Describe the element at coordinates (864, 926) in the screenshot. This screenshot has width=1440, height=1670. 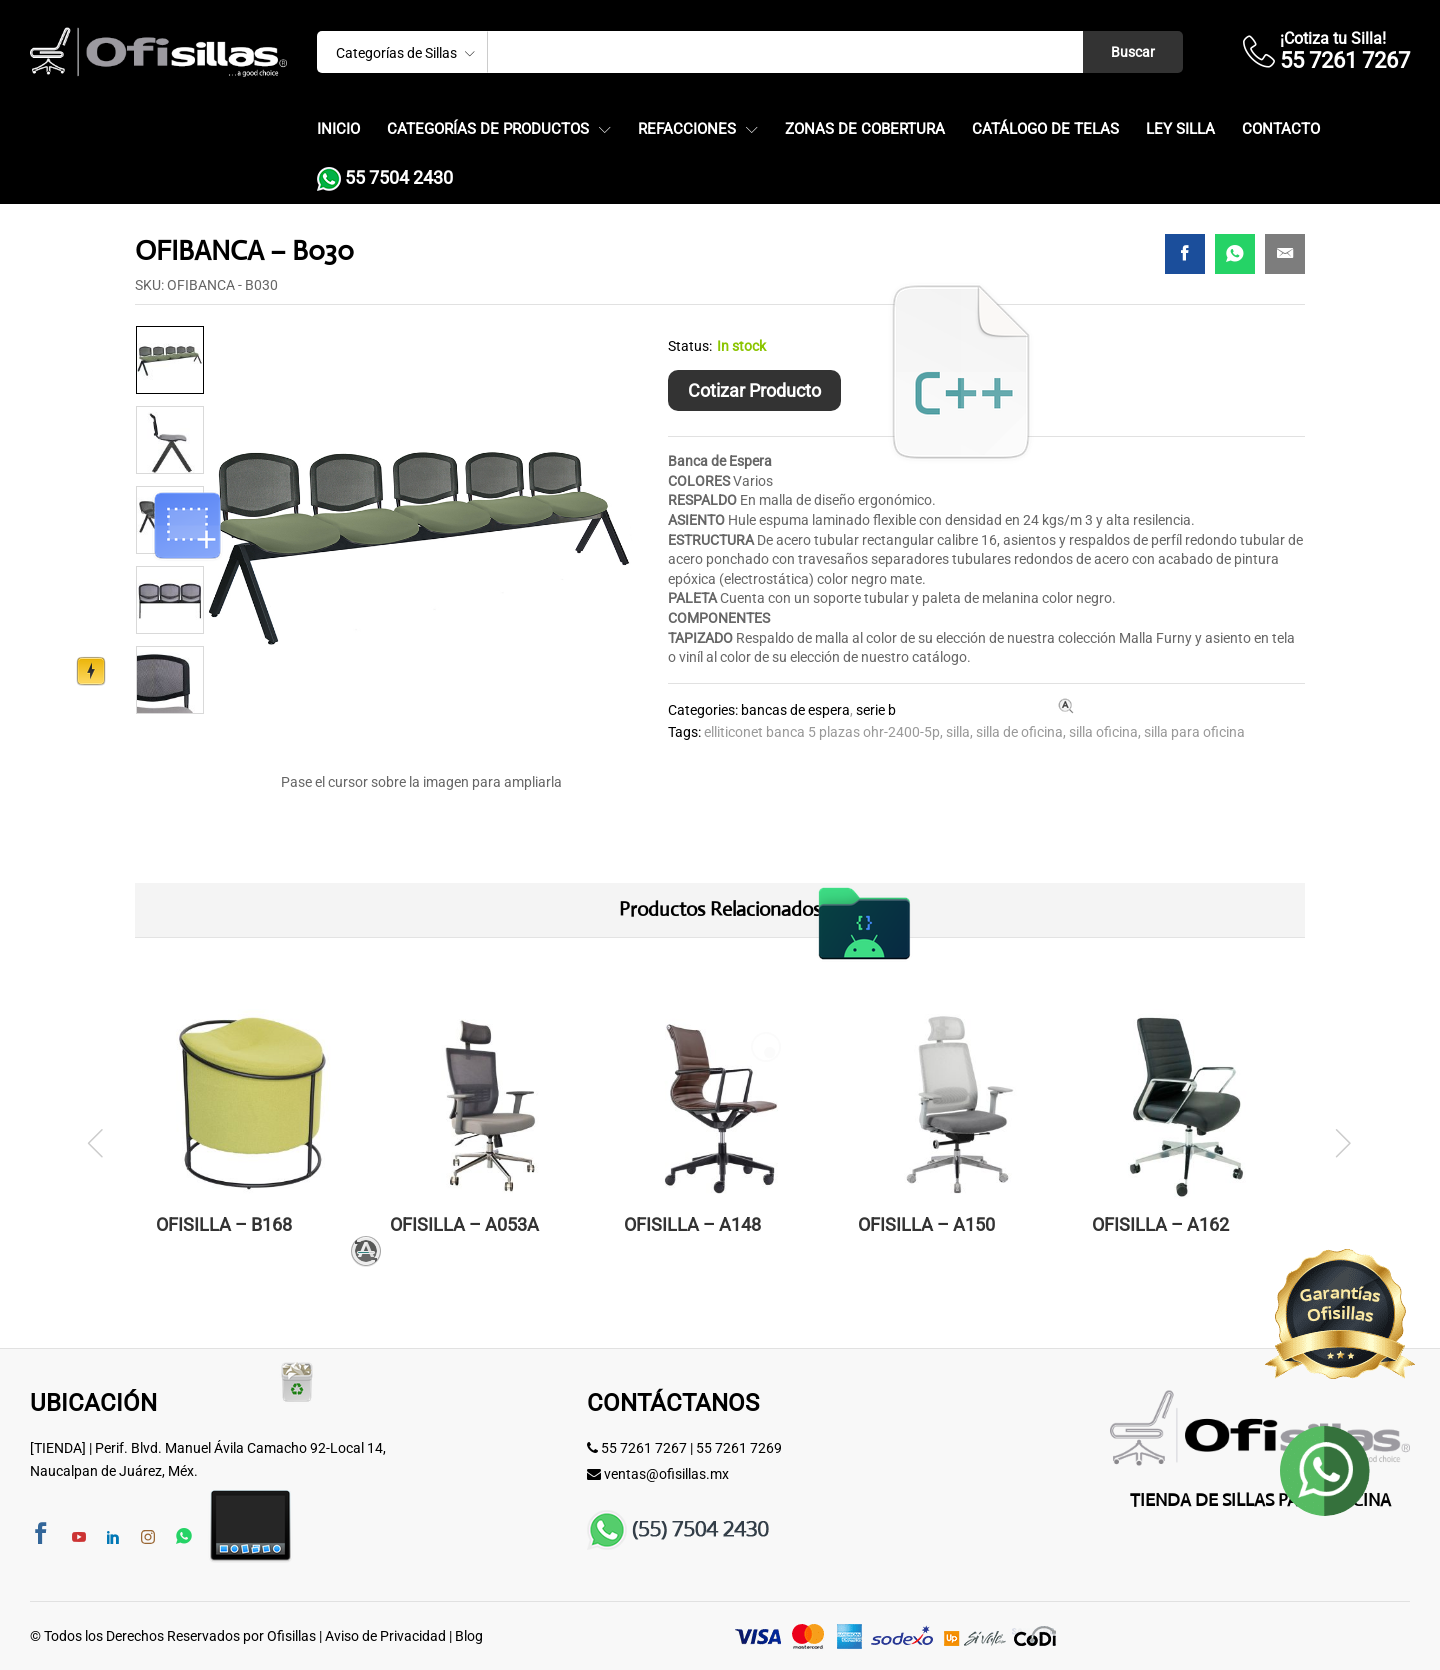
I see `open android developer project files` at that location.